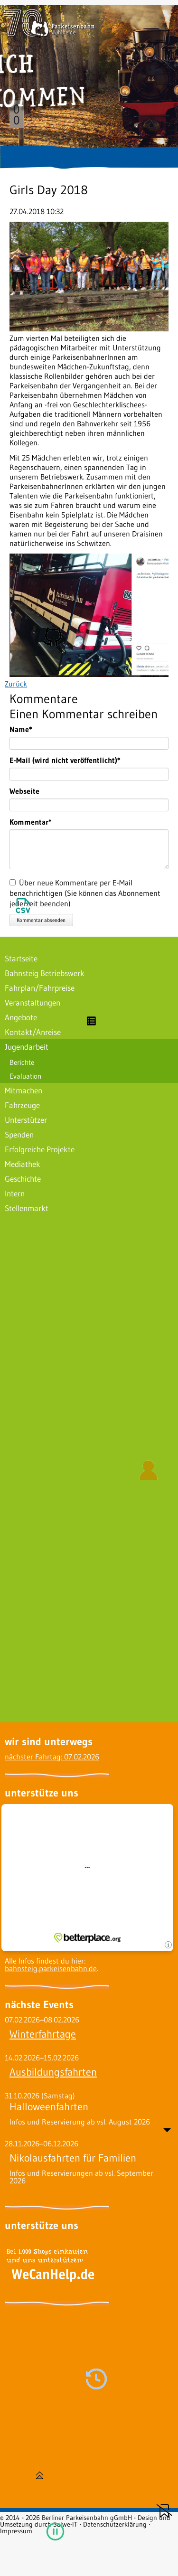 The height and width of the screenshot is (2576, 178). What do you see at coordinates (167, 2130) in the screenshot?
I see `expand a dropdown menu` at bounding box center [167, 2130].